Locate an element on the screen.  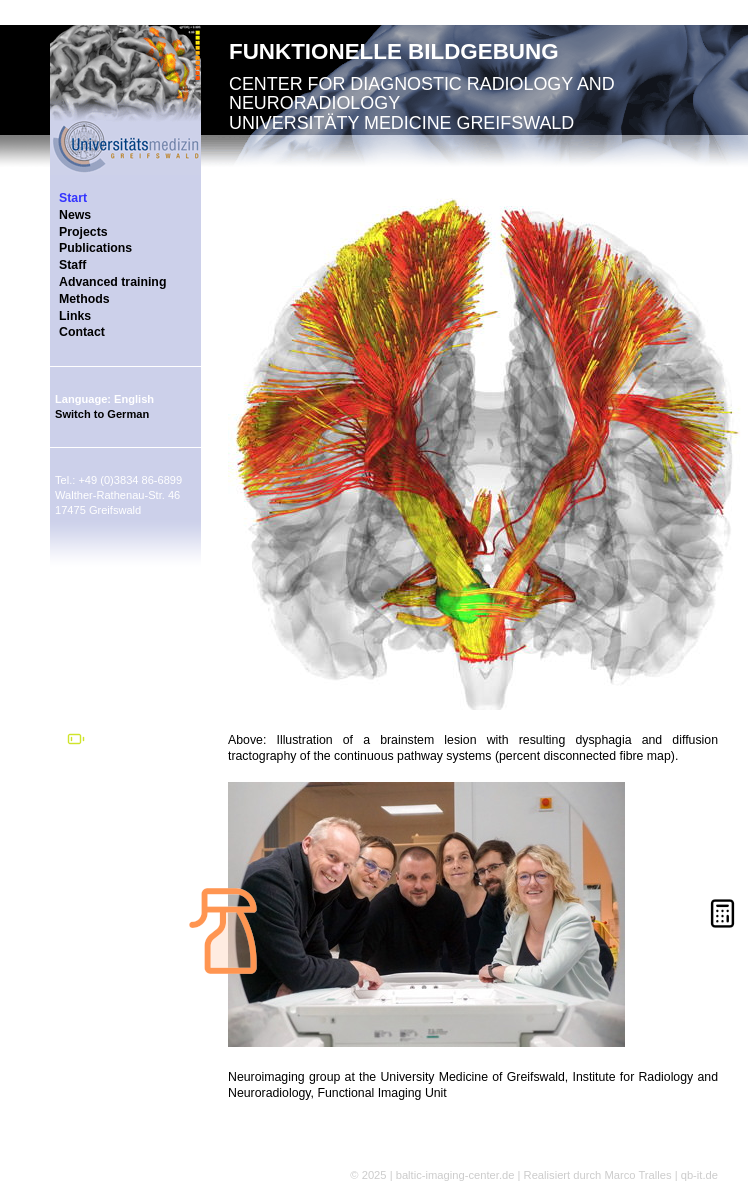
open the calculator app is located at coordinates (722, 913).